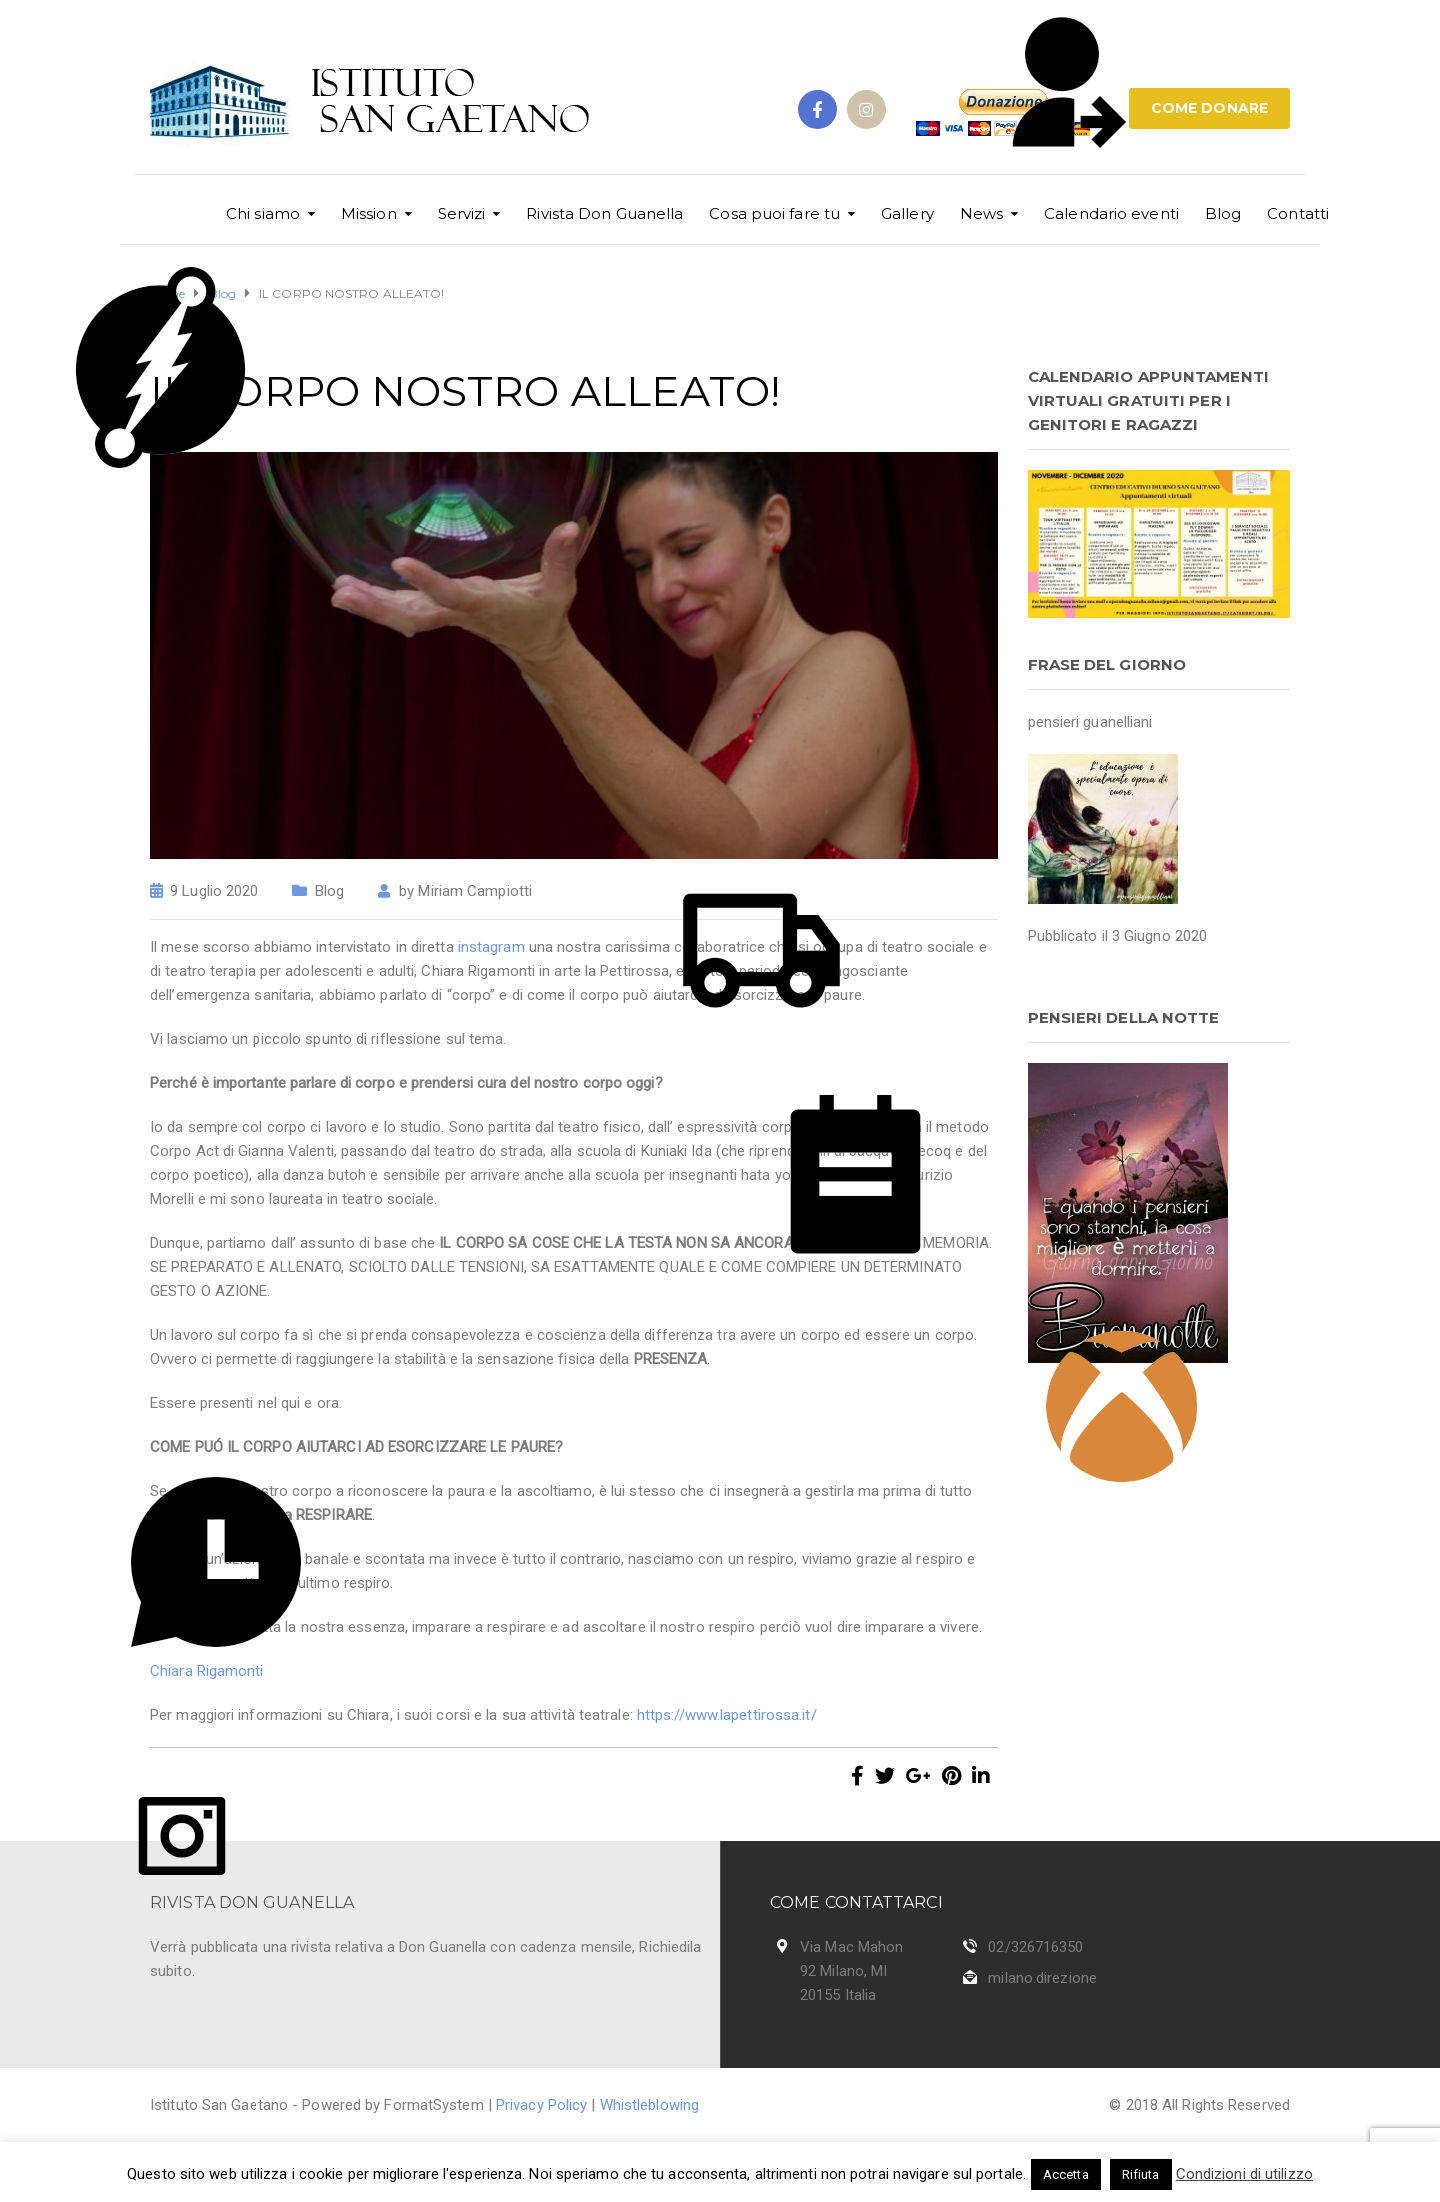 This screenshot has width=1440, height=2202. What do you see at coordinates (855, 1181) in the screenshot?
I see `view your to-do list` at bounding box center [855, 1181].